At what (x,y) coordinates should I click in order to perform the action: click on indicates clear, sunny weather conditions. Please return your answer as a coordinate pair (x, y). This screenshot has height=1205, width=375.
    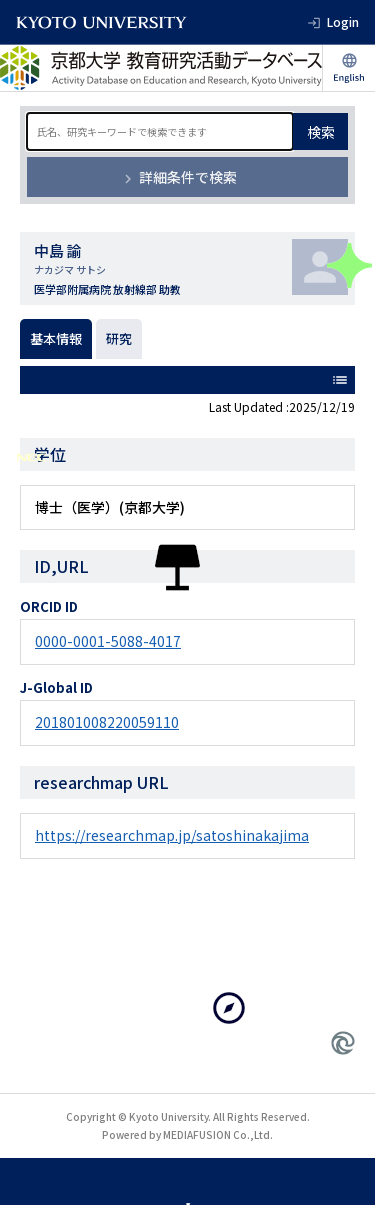
    Looking at the image, I should click on (349, 265).